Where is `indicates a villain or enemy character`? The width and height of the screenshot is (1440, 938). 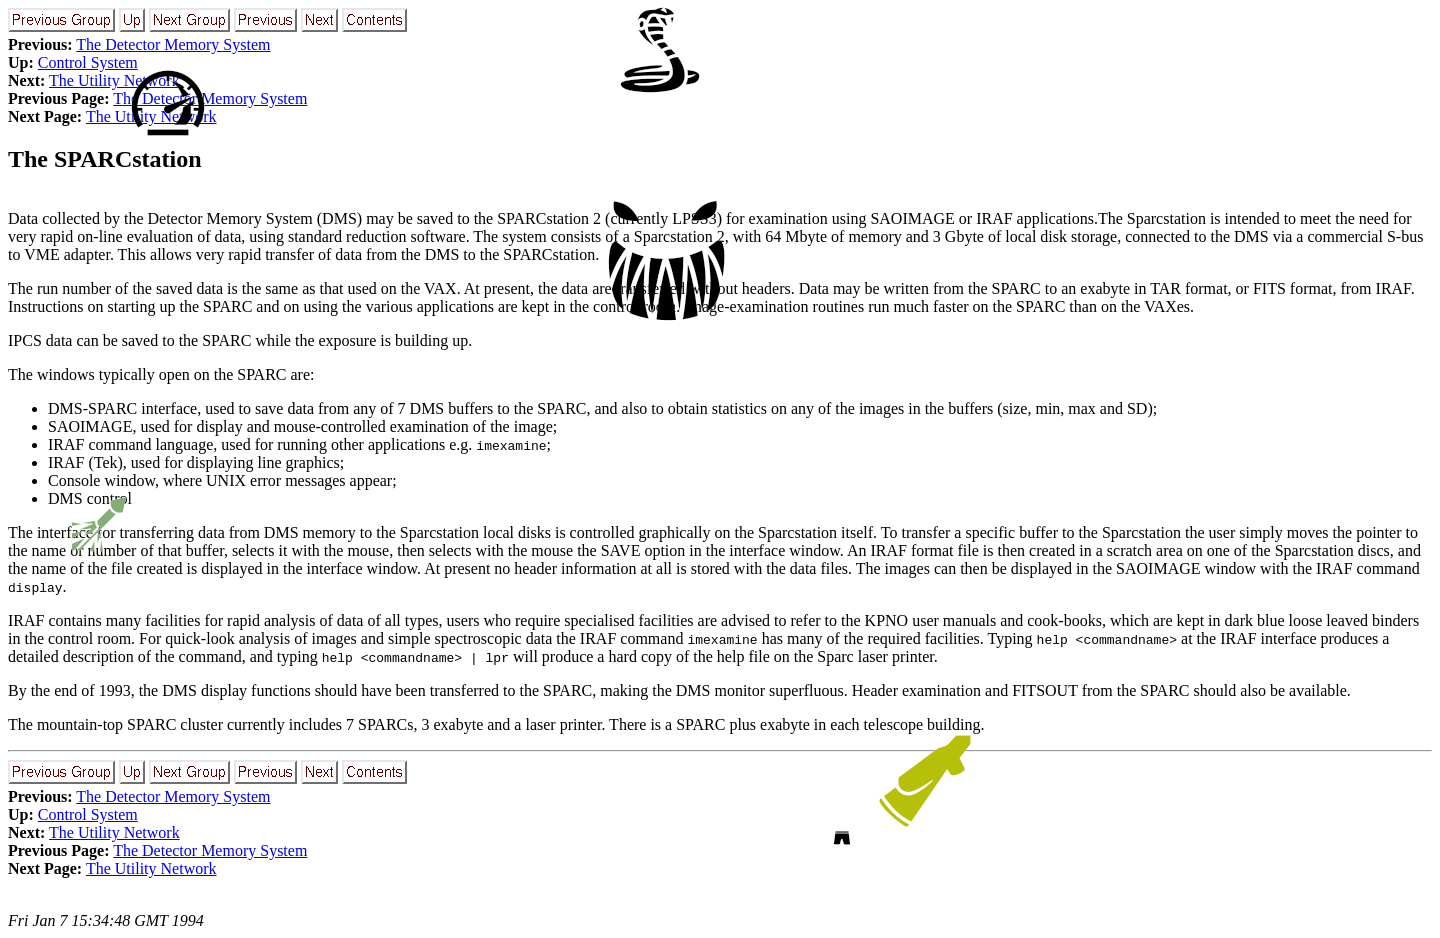
indicates a villain or enemy character is located at coordinates (665, 261).